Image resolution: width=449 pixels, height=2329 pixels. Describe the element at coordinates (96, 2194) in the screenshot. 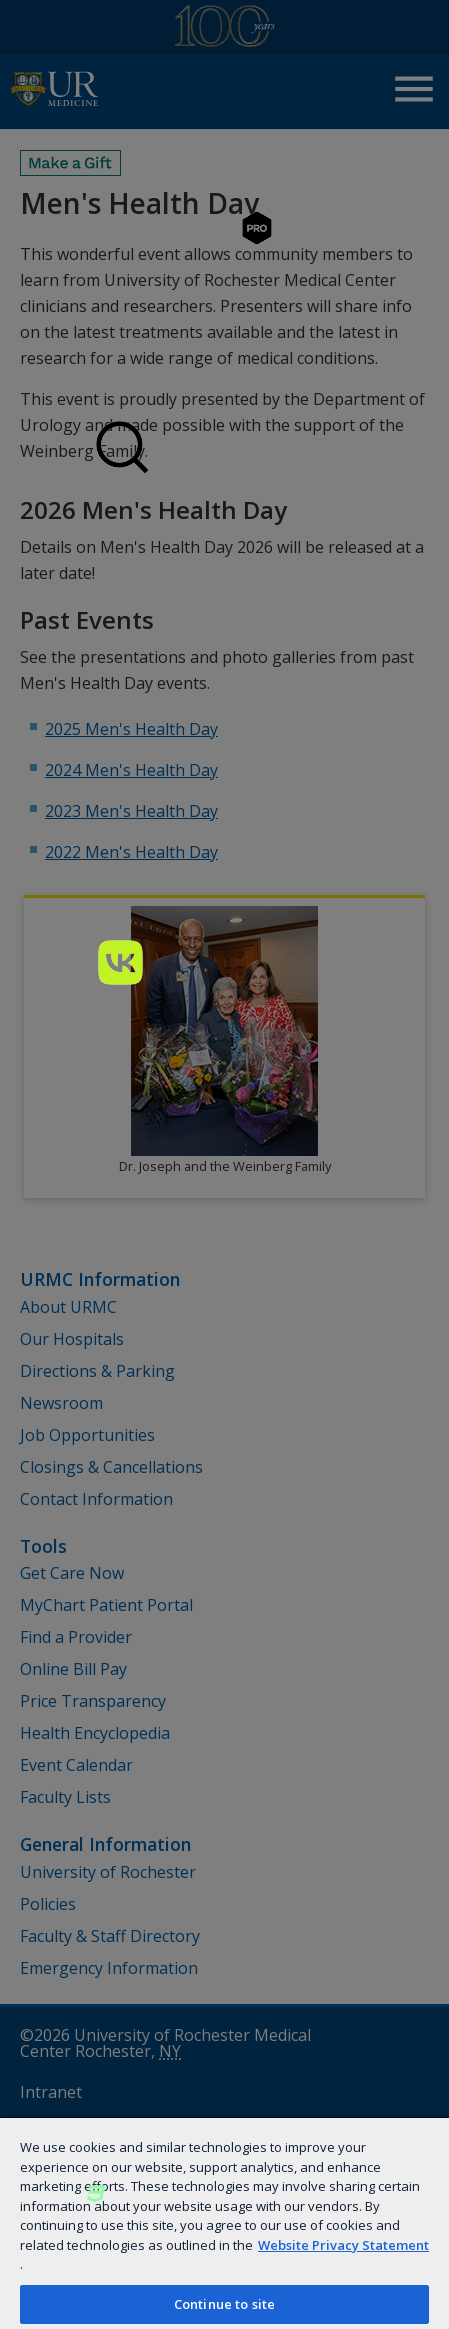

I see `CSS3 stylesheet language logo` at that location.